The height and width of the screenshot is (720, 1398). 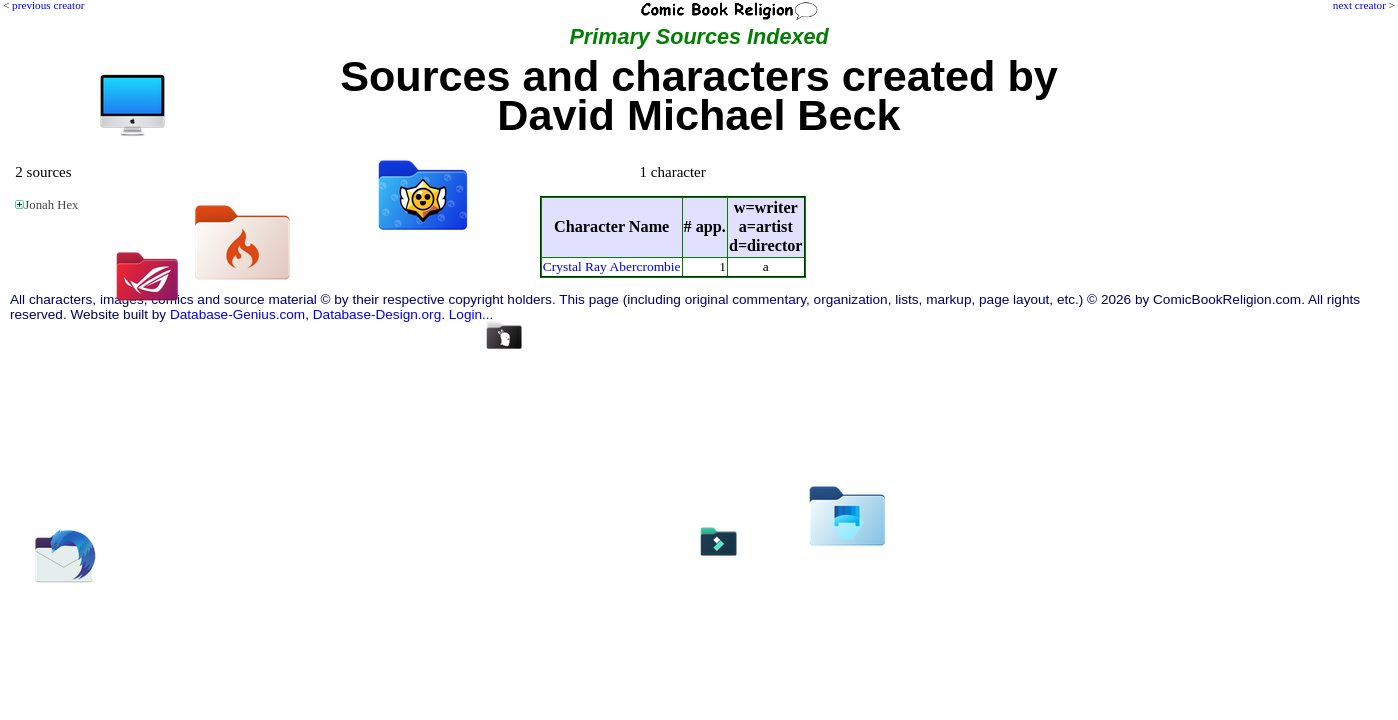 What do you see at coordinates (63, 561) in the screenshot?
I see `open thunderbird email folder` at bounding box center [63, 561].